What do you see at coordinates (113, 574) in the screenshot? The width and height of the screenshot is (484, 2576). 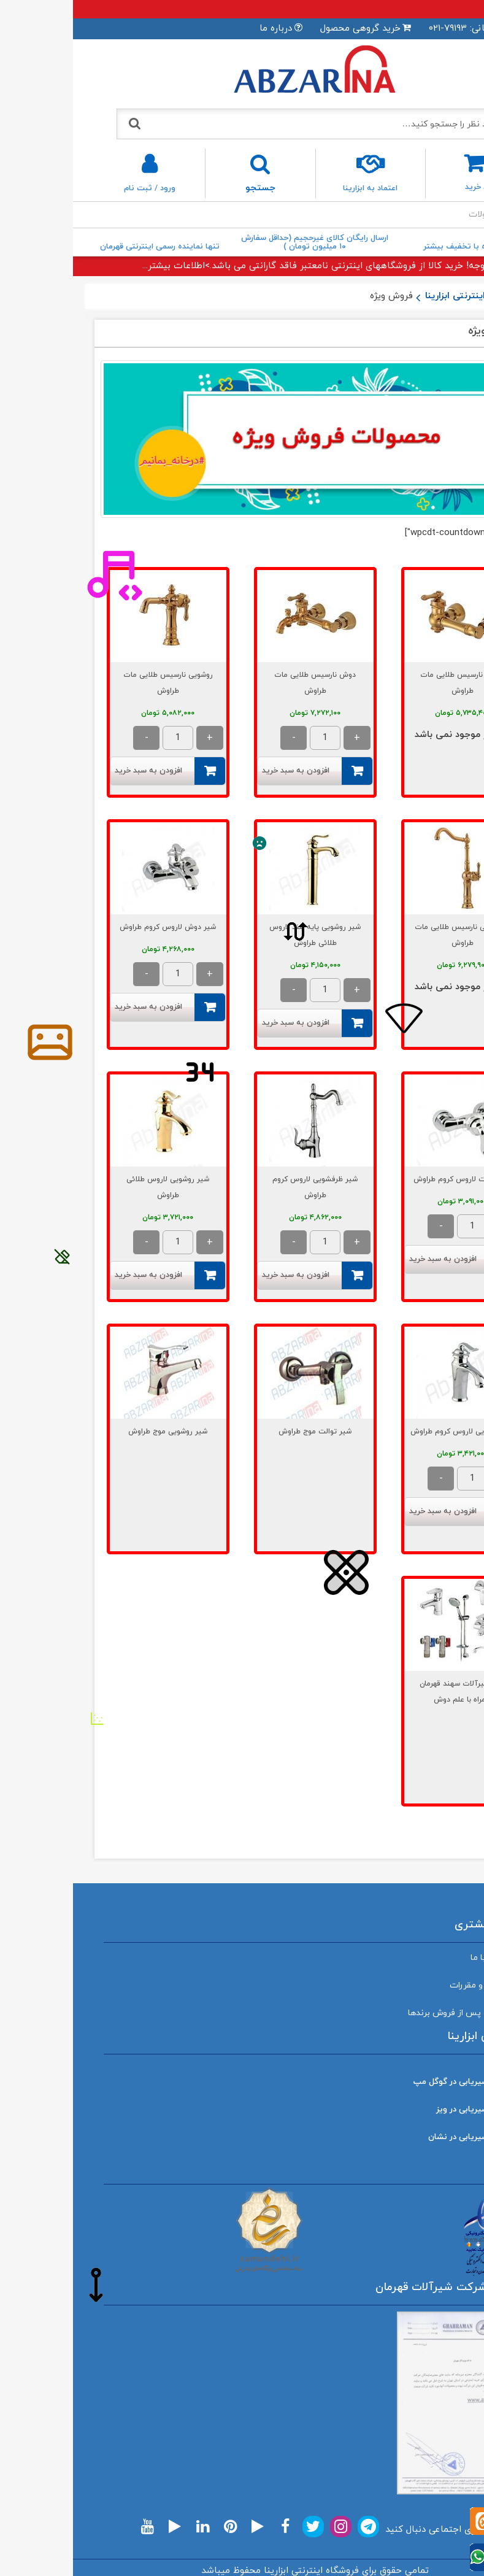 I see `access music coding or audio development tools` at bounding box center [113, 574].